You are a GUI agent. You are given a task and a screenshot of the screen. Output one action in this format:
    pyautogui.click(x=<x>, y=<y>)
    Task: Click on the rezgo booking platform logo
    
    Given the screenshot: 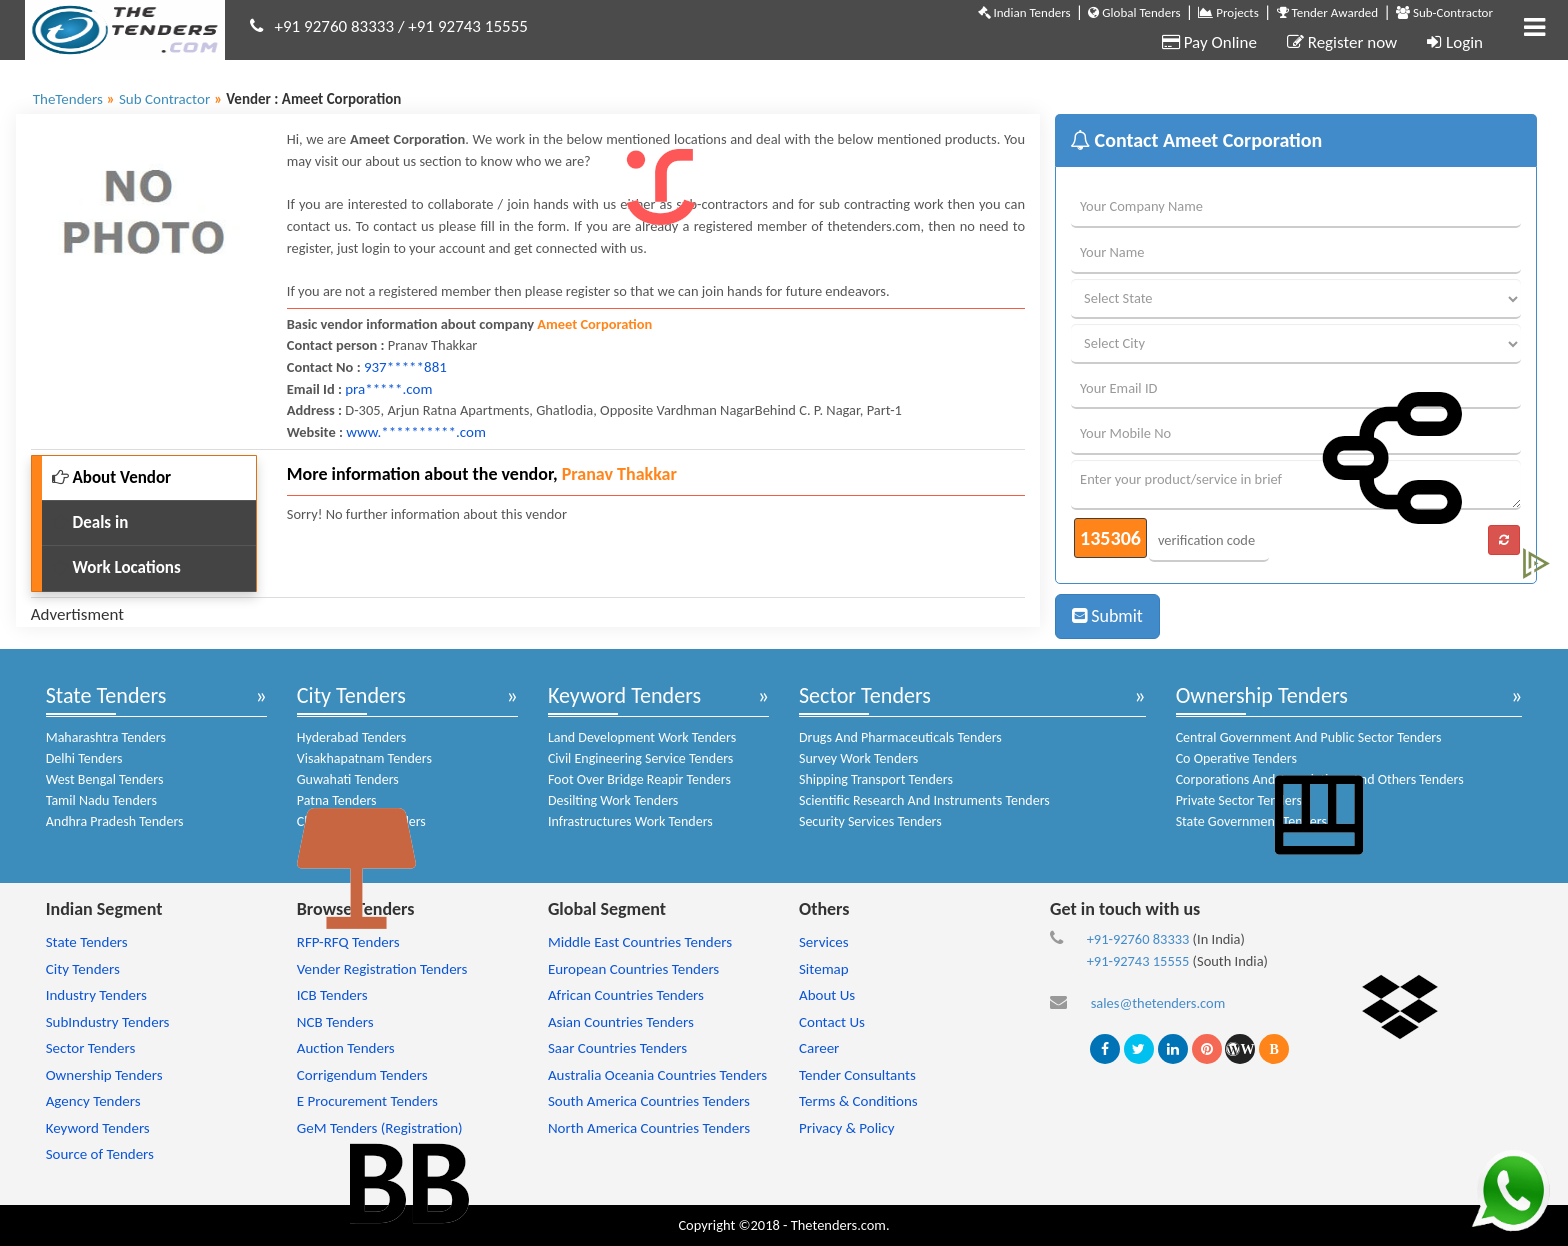 What is the action you would take?
    pyautogui.click(x=661, y=187)
    